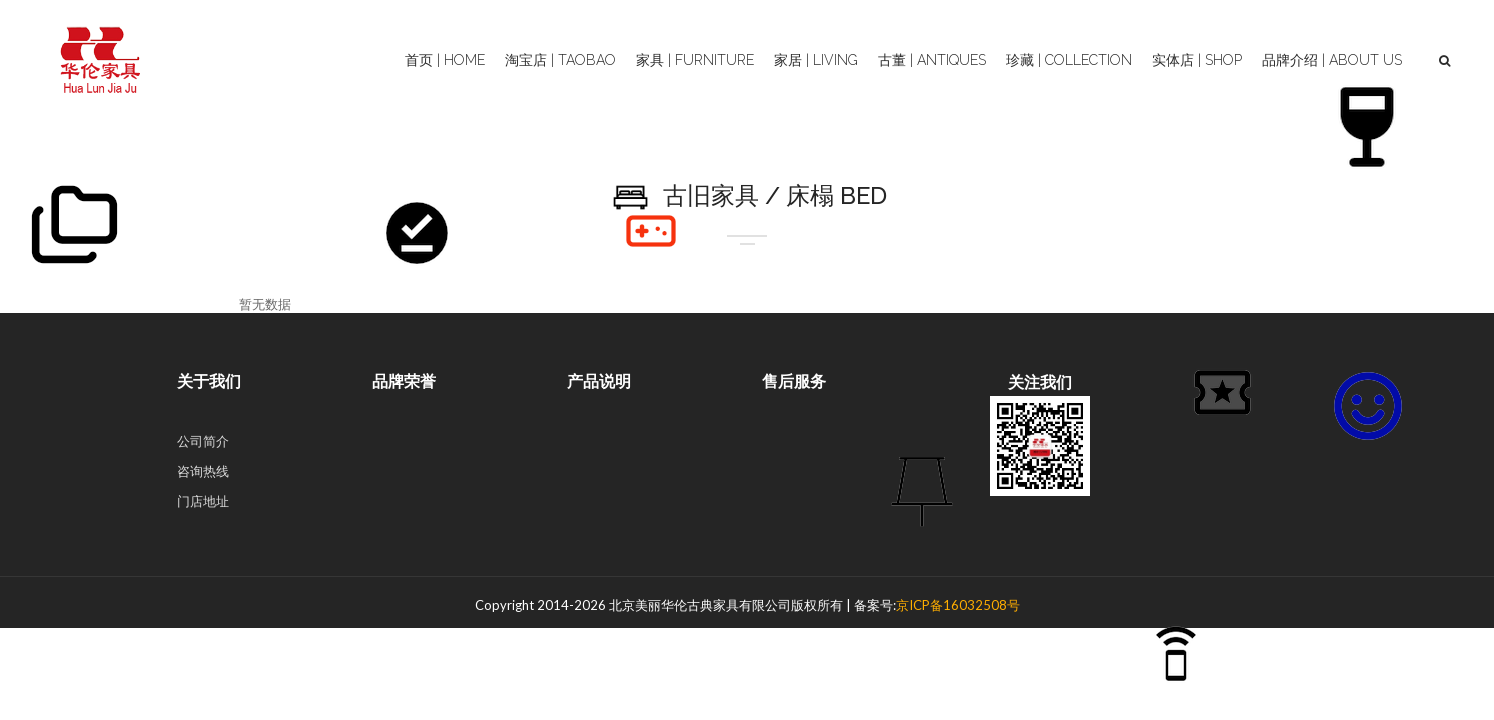 The image size is (1494, 720). Describe the element at coordinates (1368, 406) in the screenshot. I see `add an emoji or reaction` at that location.